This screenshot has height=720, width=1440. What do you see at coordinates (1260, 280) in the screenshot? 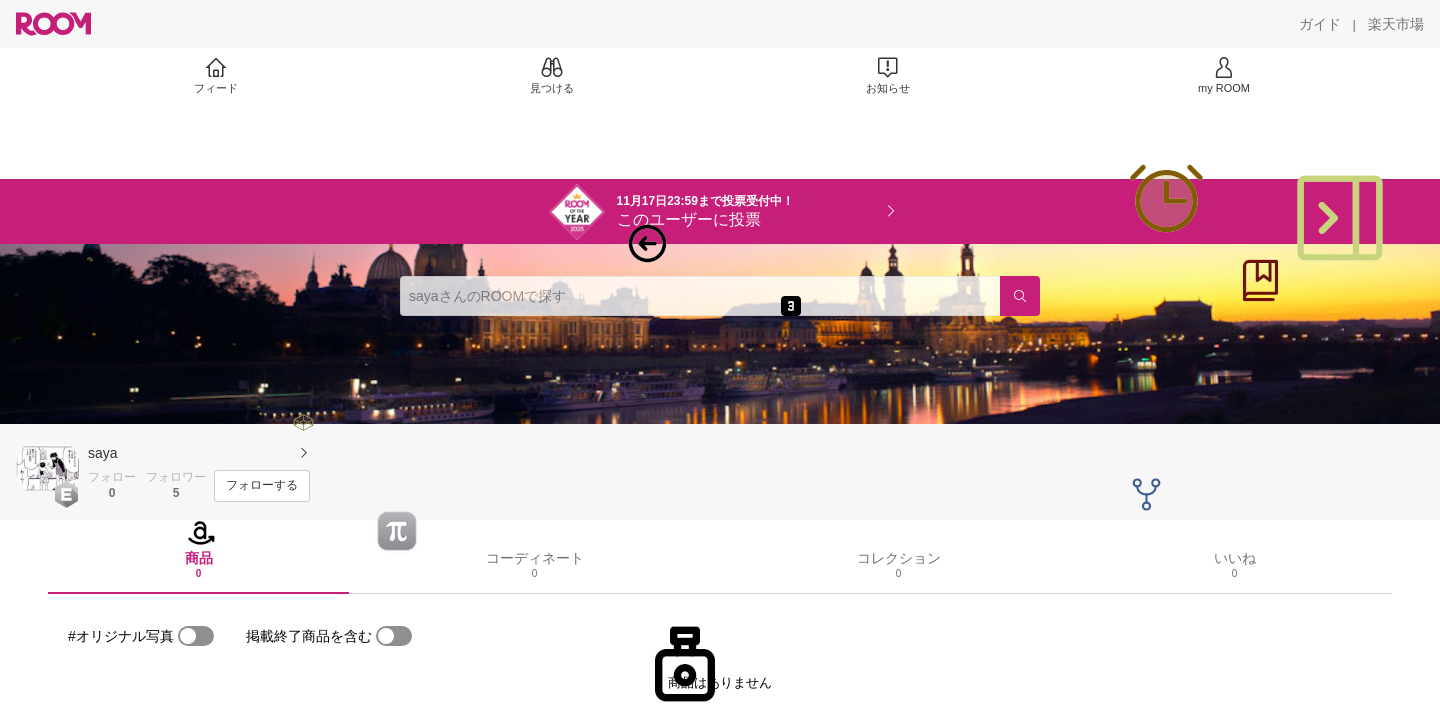
I see `access your bookmarked reading list` at bounding box center [1260, 280].